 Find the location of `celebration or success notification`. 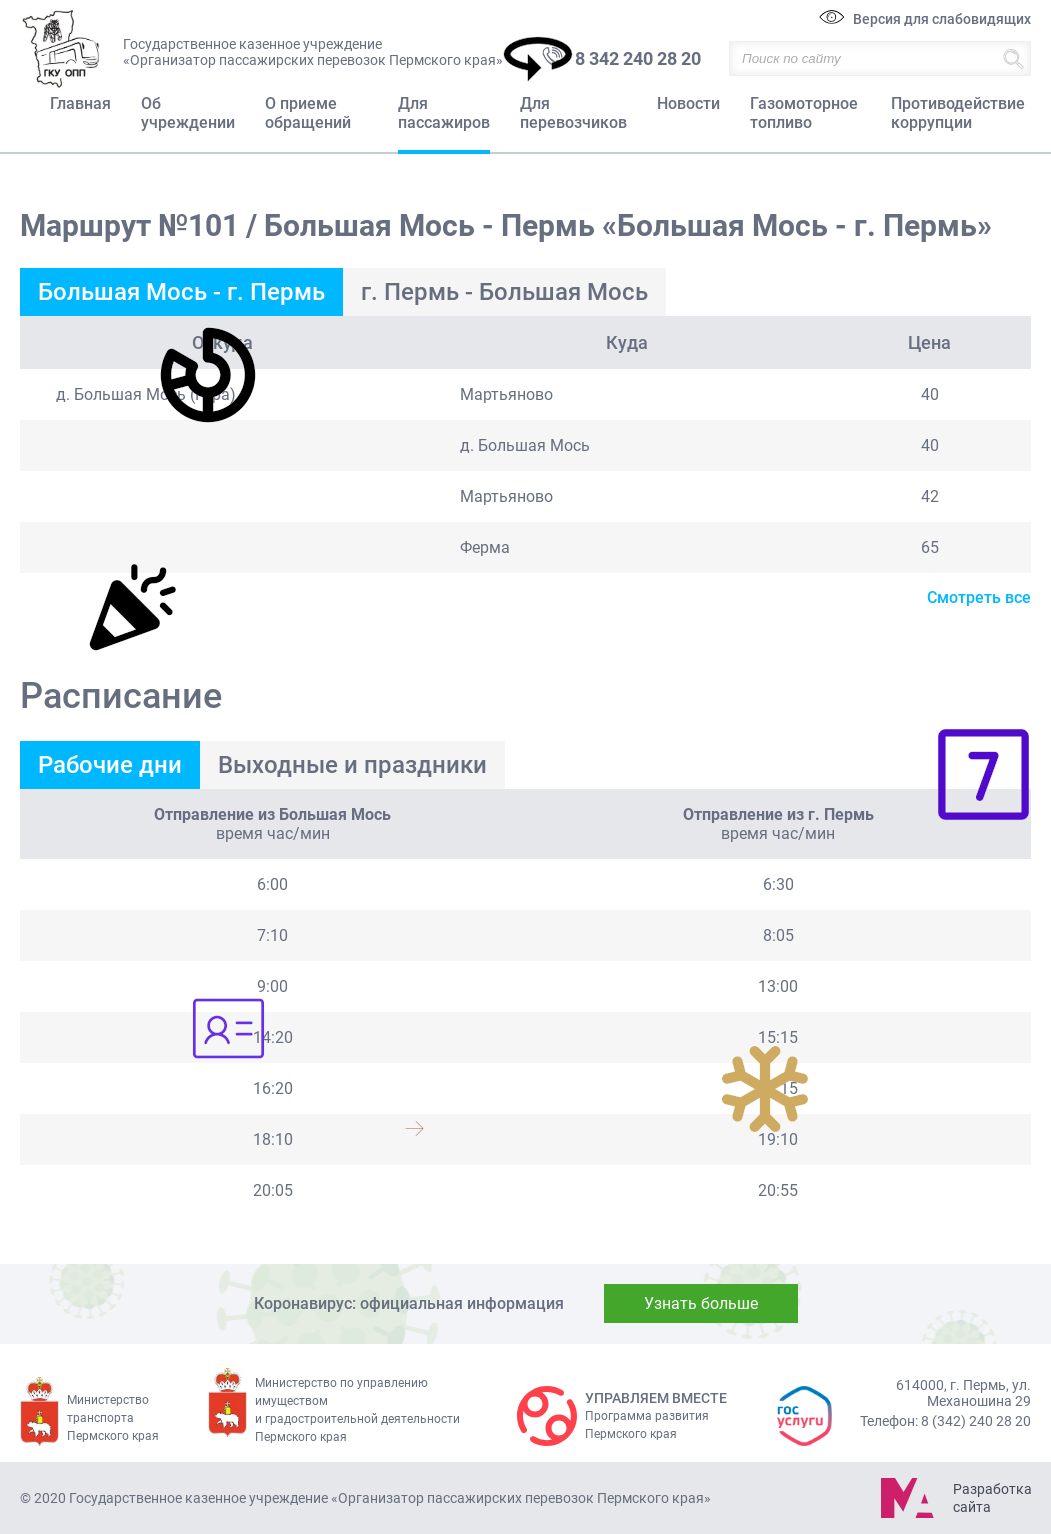

celebration or success notification is located at coordinates (128, 612).